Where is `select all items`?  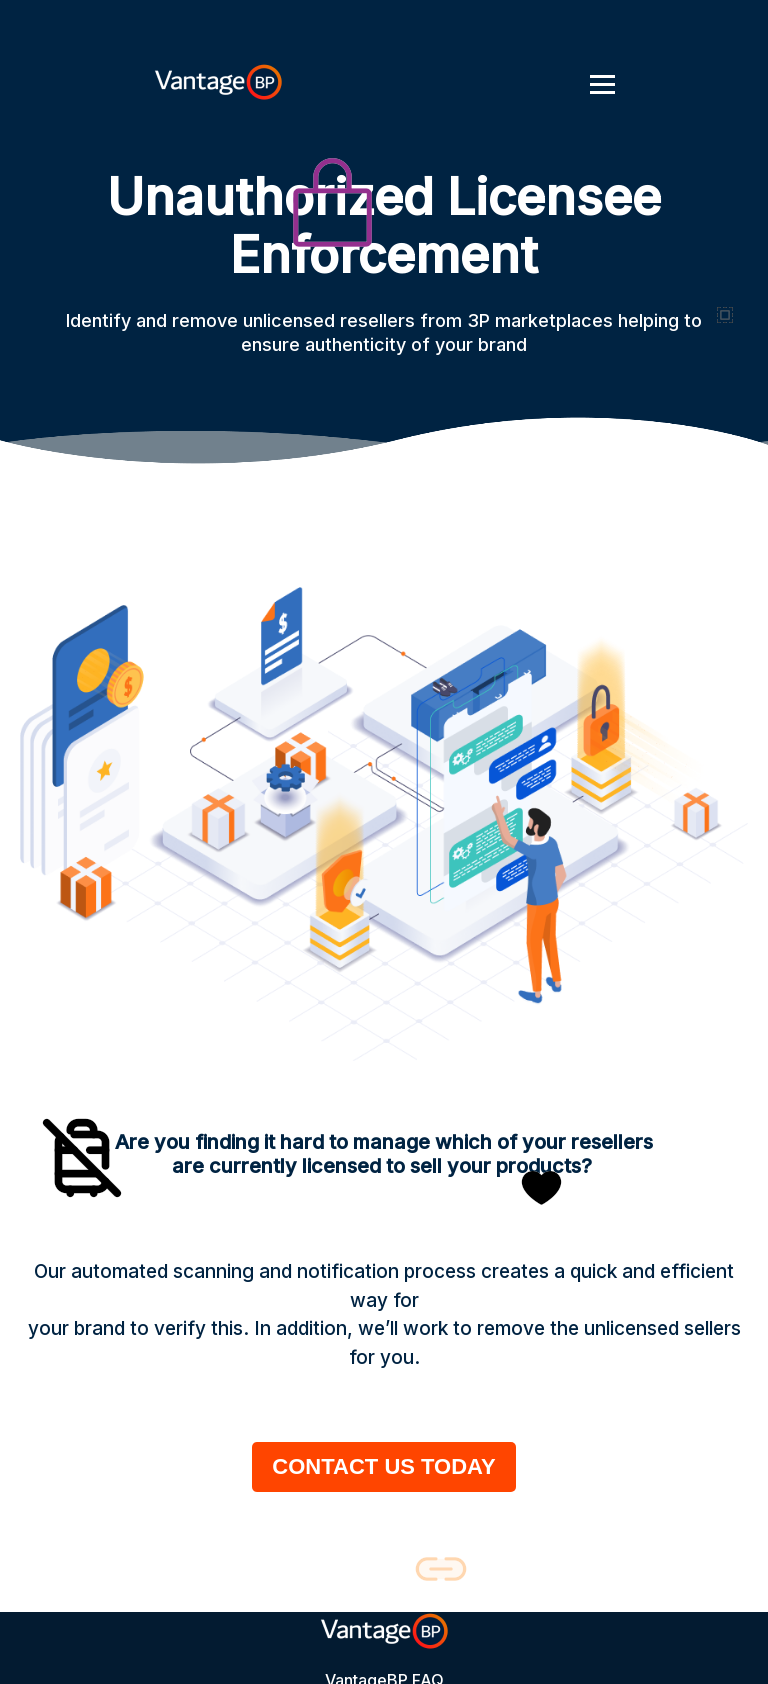
select all items is located at coordinates (725, 315).